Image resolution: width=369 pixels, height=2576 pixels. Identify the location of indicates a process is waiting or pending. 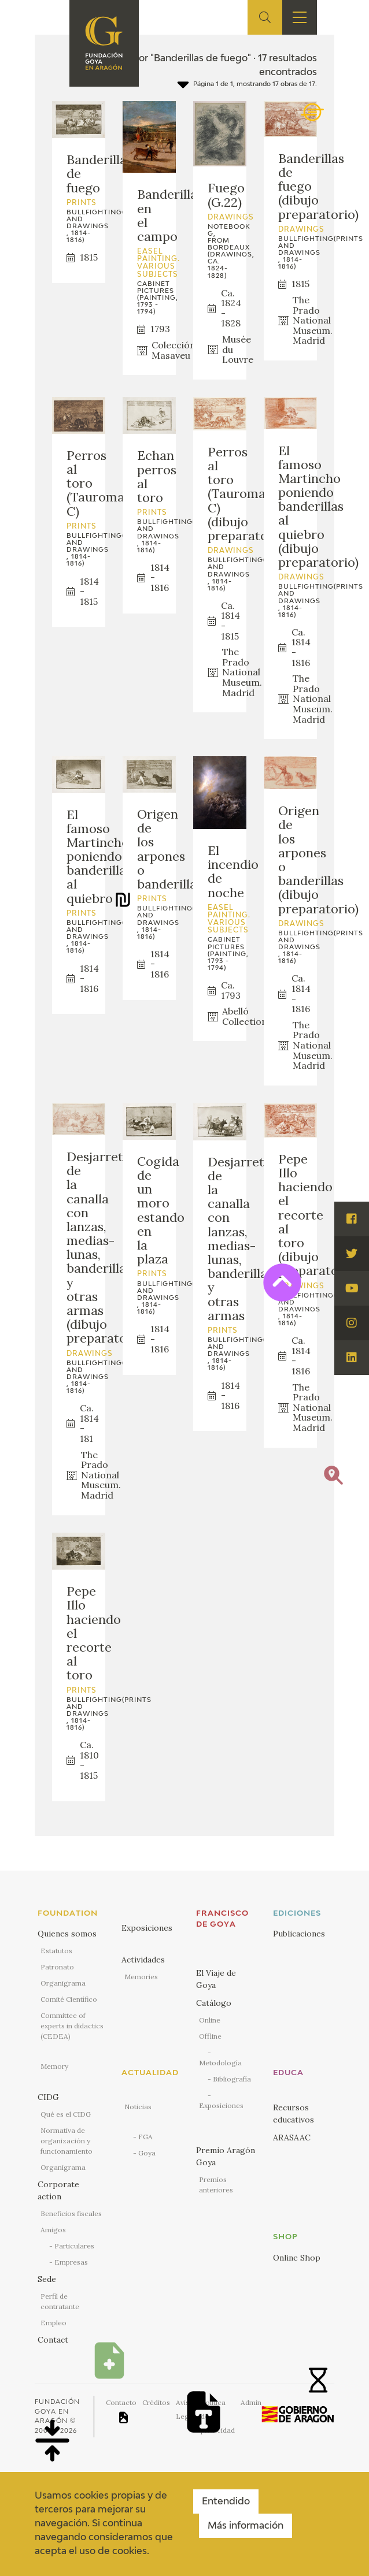
(318, 2380).